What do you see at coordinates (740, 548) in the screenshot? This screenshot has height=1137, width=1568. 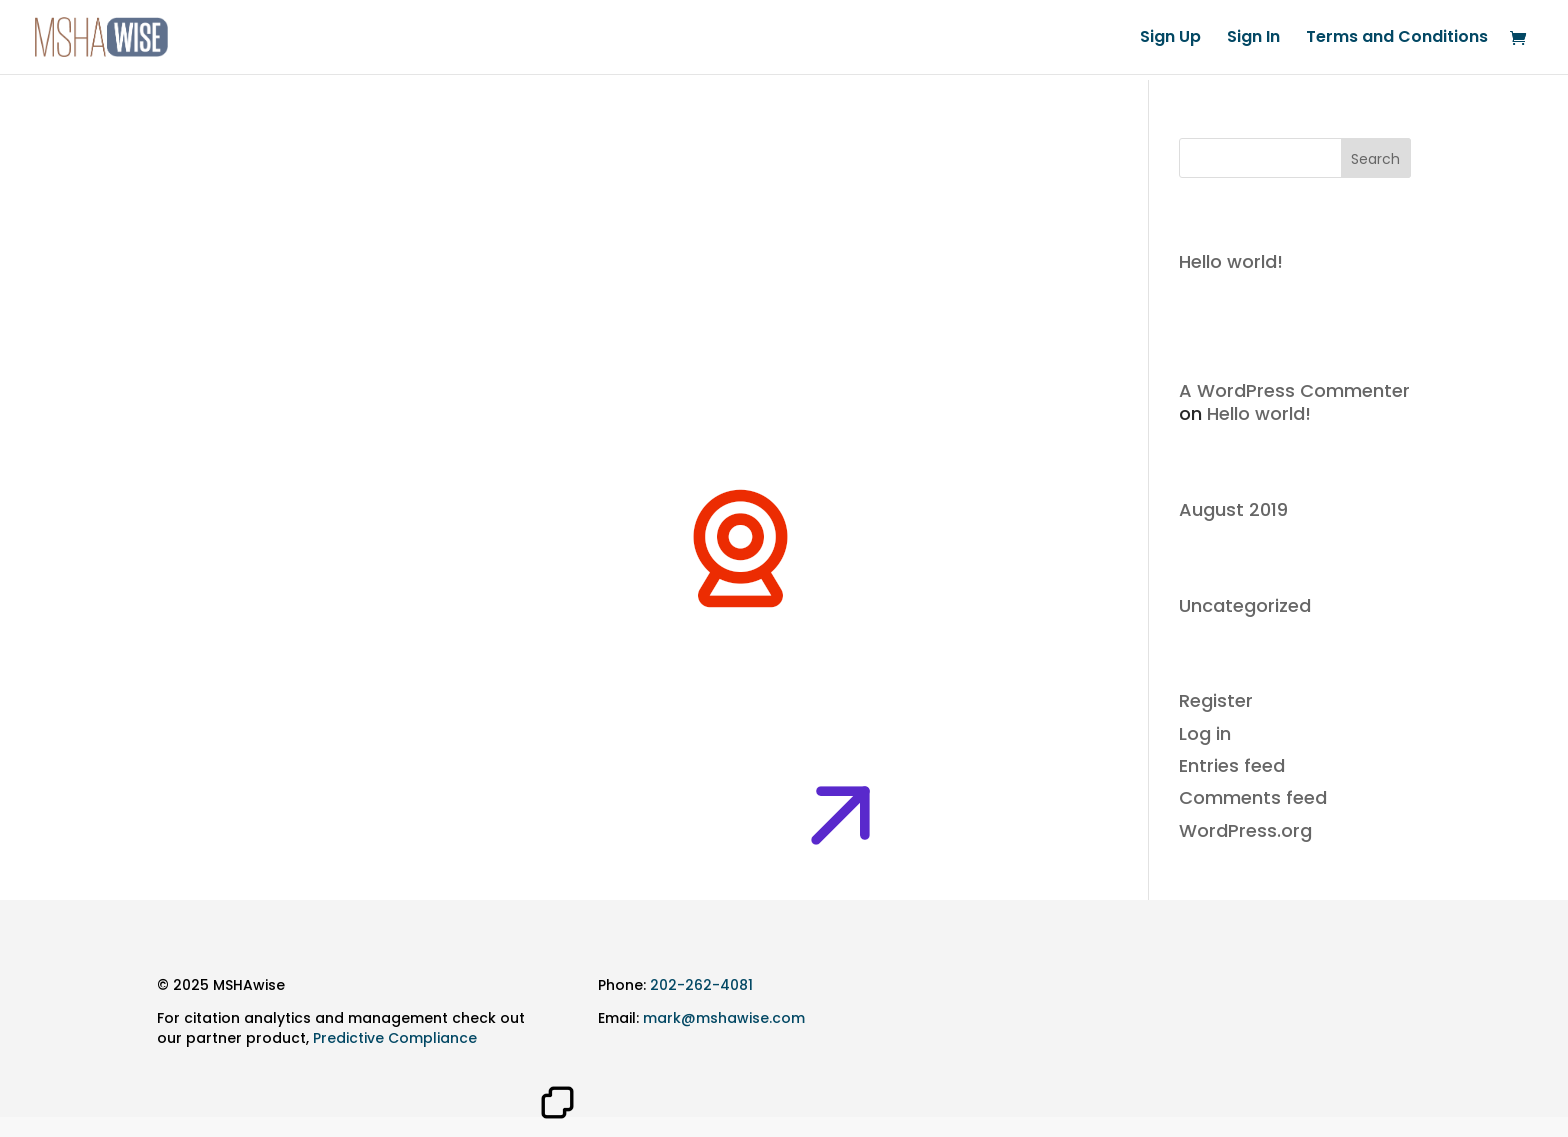 I see `access webcam settings` at bounding box center [740, 548].